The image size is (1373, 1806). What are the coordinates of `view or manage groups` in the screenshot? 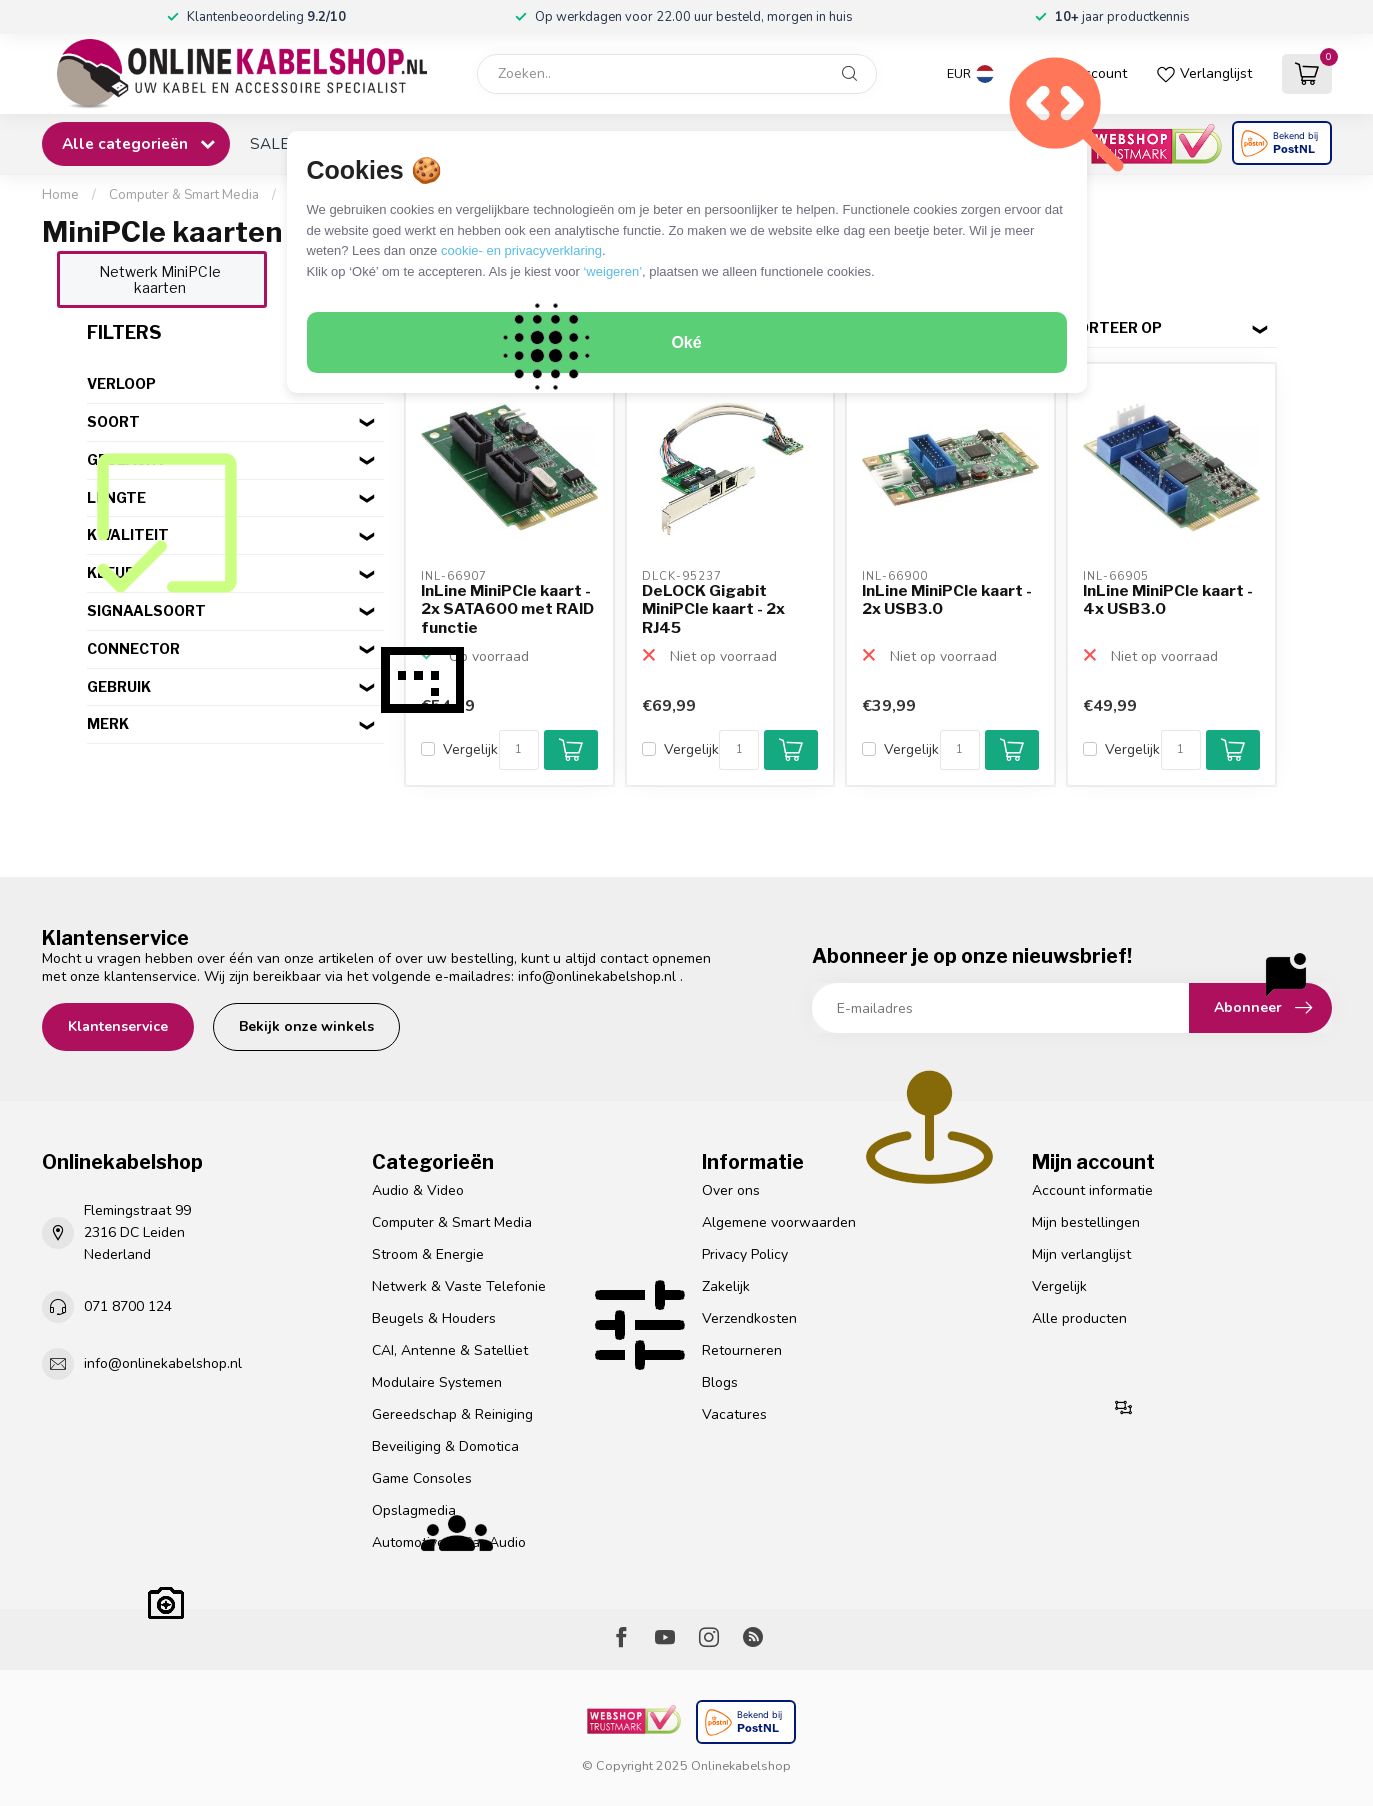 It's located at (457, 1533).